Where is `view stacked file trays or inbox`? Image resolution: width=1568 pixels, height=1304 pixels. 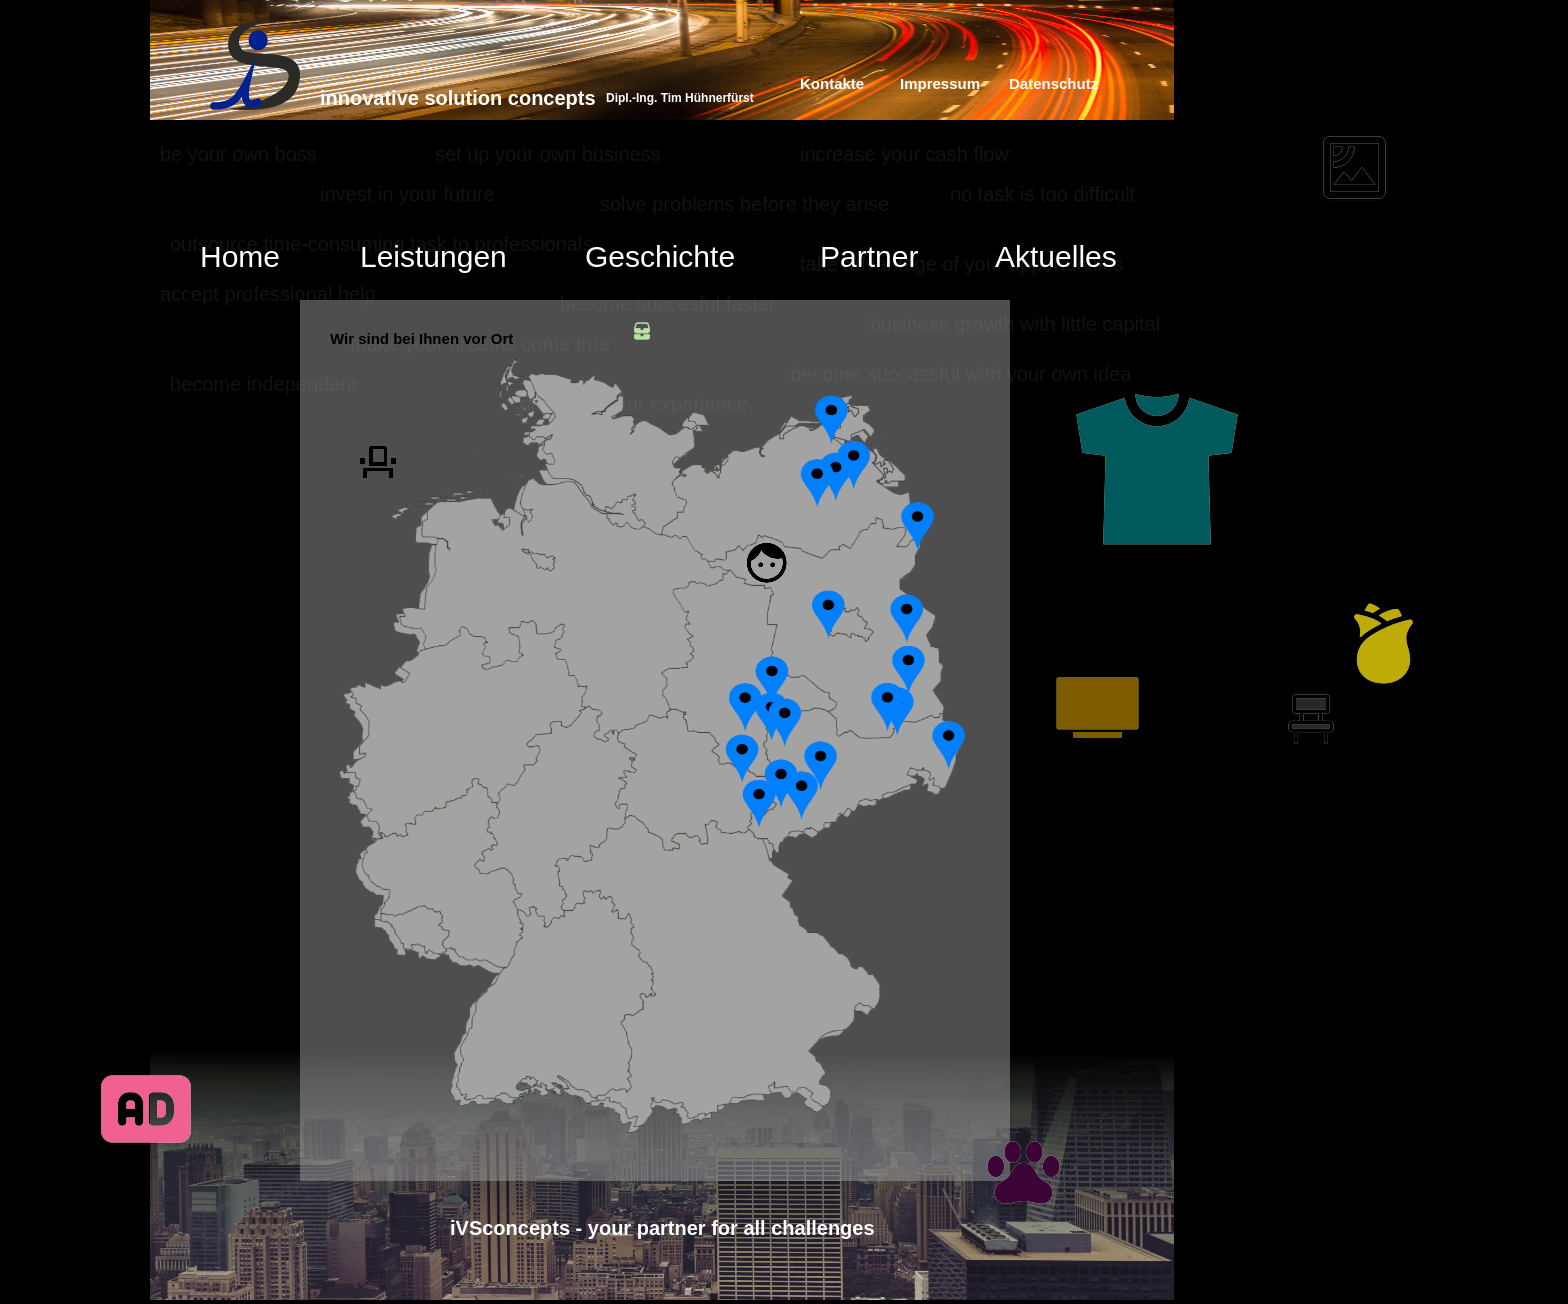 view stacked file trays or inbox is located at coordinates (642, 331).